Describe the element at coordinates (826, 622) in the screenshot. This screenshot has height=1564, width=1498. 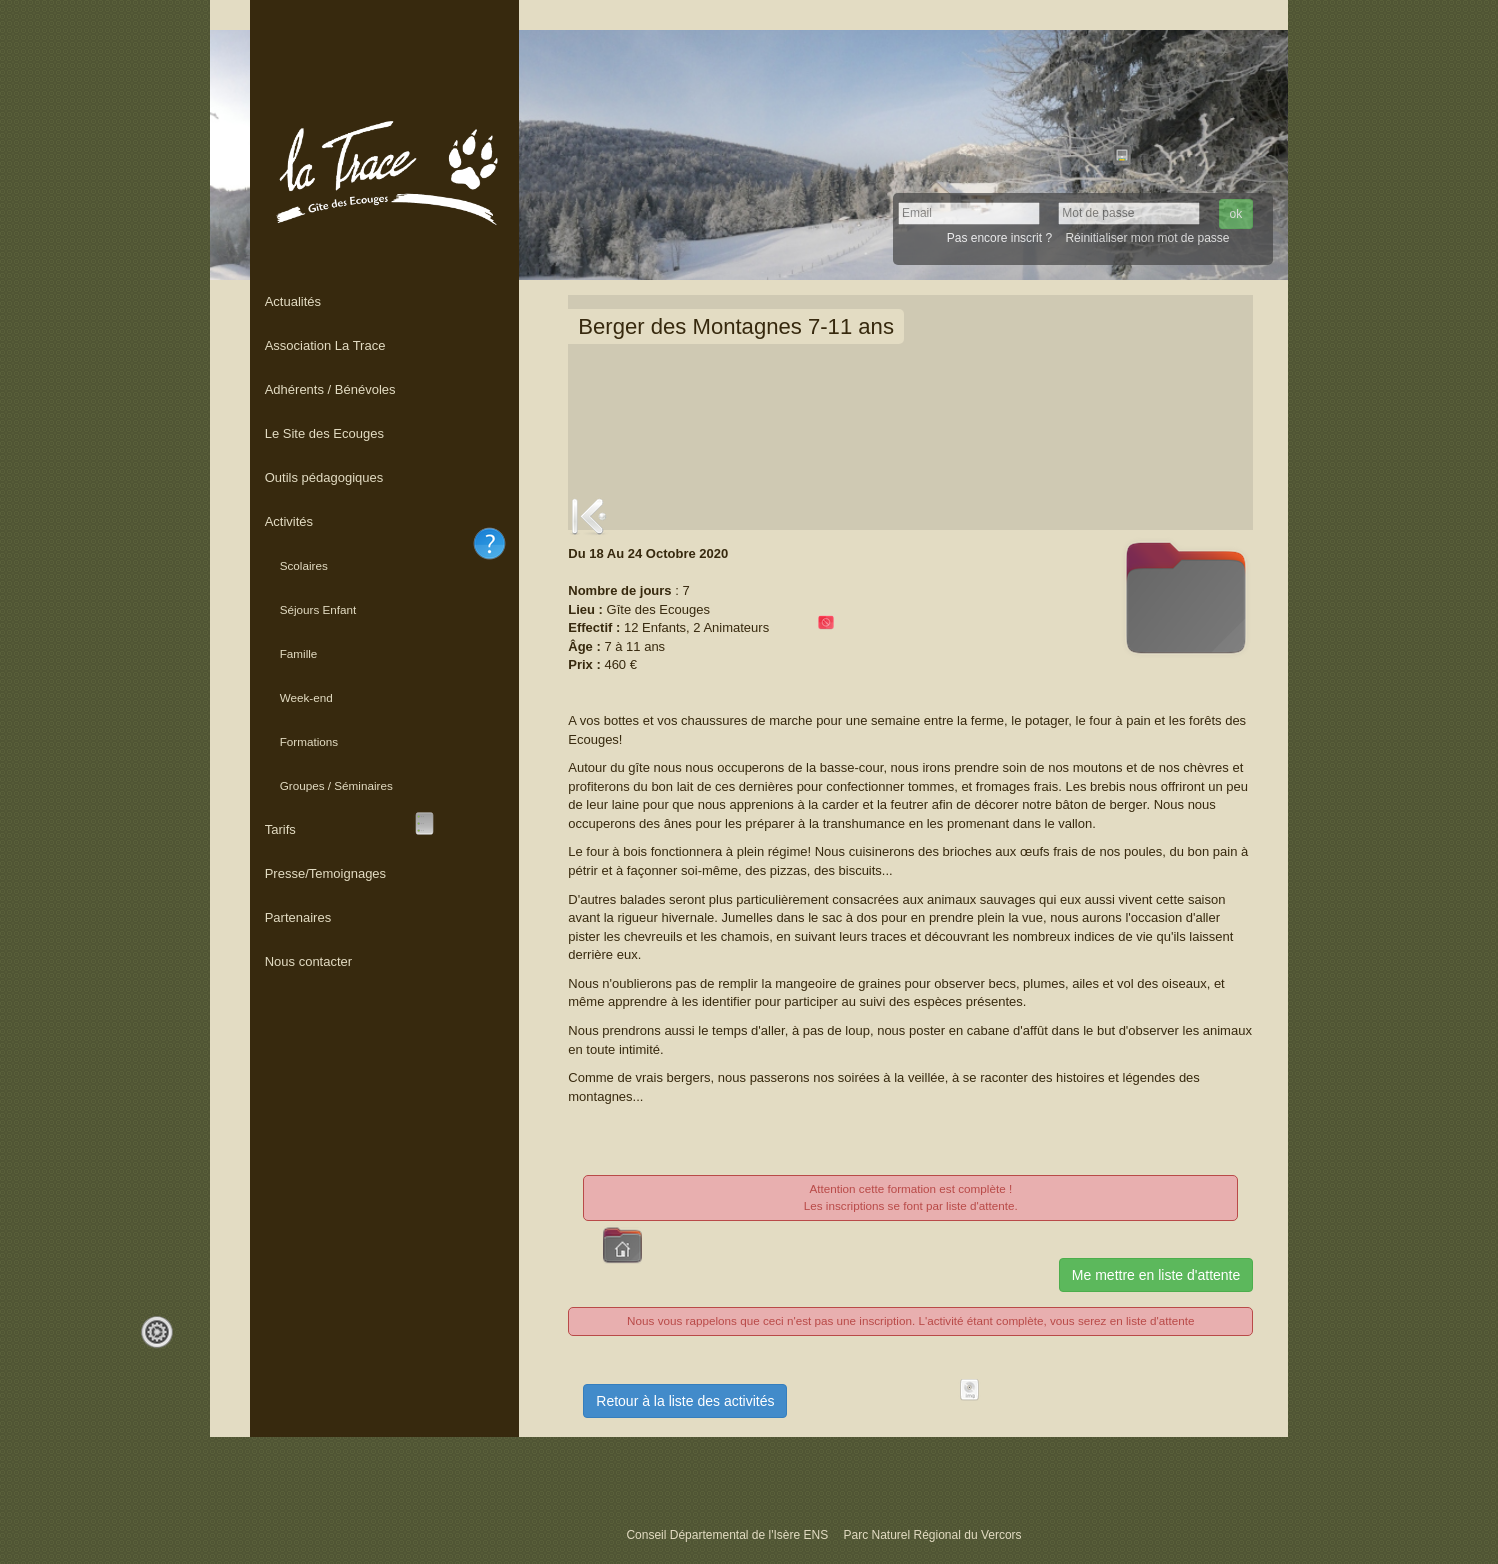
I see `indicates image failed to load` at that location.